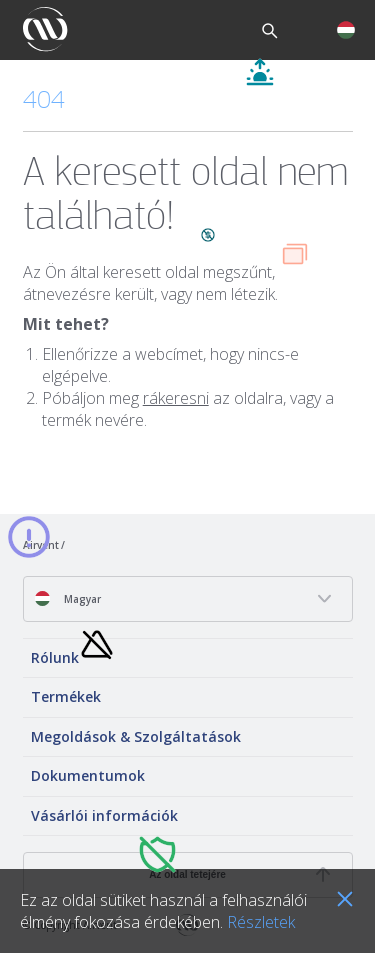  What do you see at coordinates (97, 645) in the screenshot?
I see `disabled warning or alert` at bounding box center [97, 645].